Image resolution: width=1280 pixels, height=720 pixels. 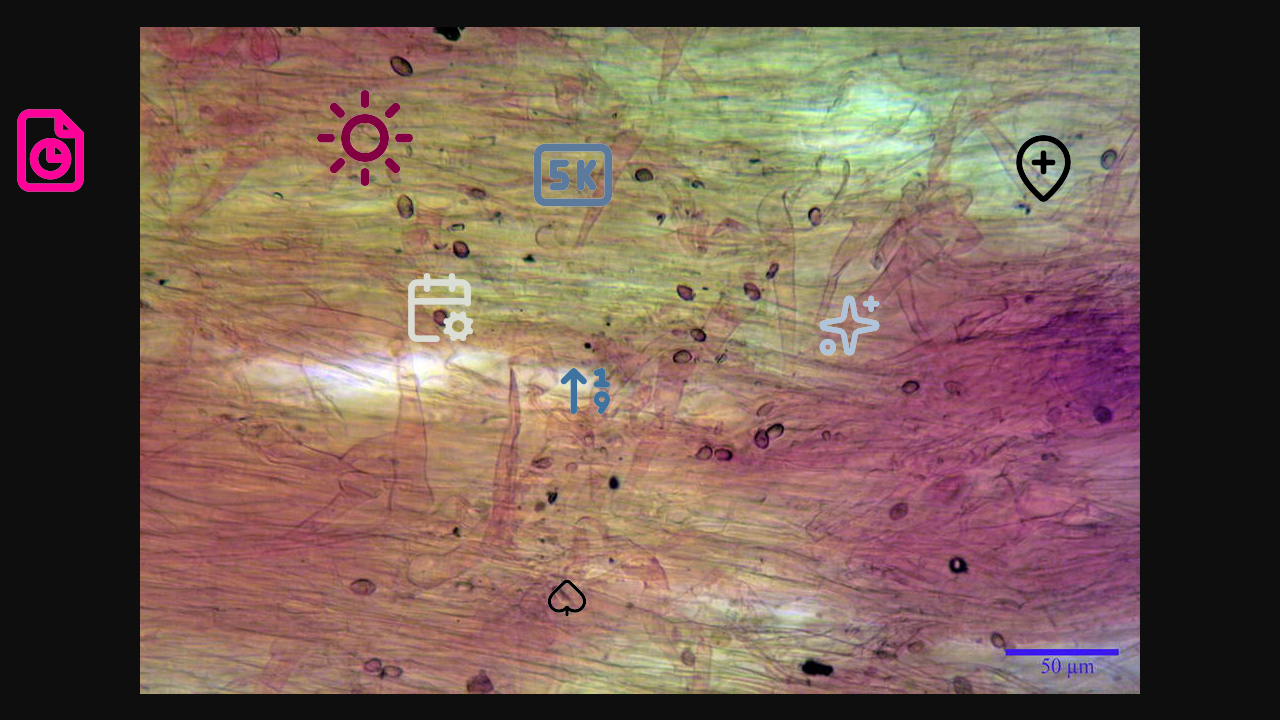 What do you see at coordinates (50, 150) in the screenshot?
I see `view file with chart or analytics data` at bounding box center [50, 150].